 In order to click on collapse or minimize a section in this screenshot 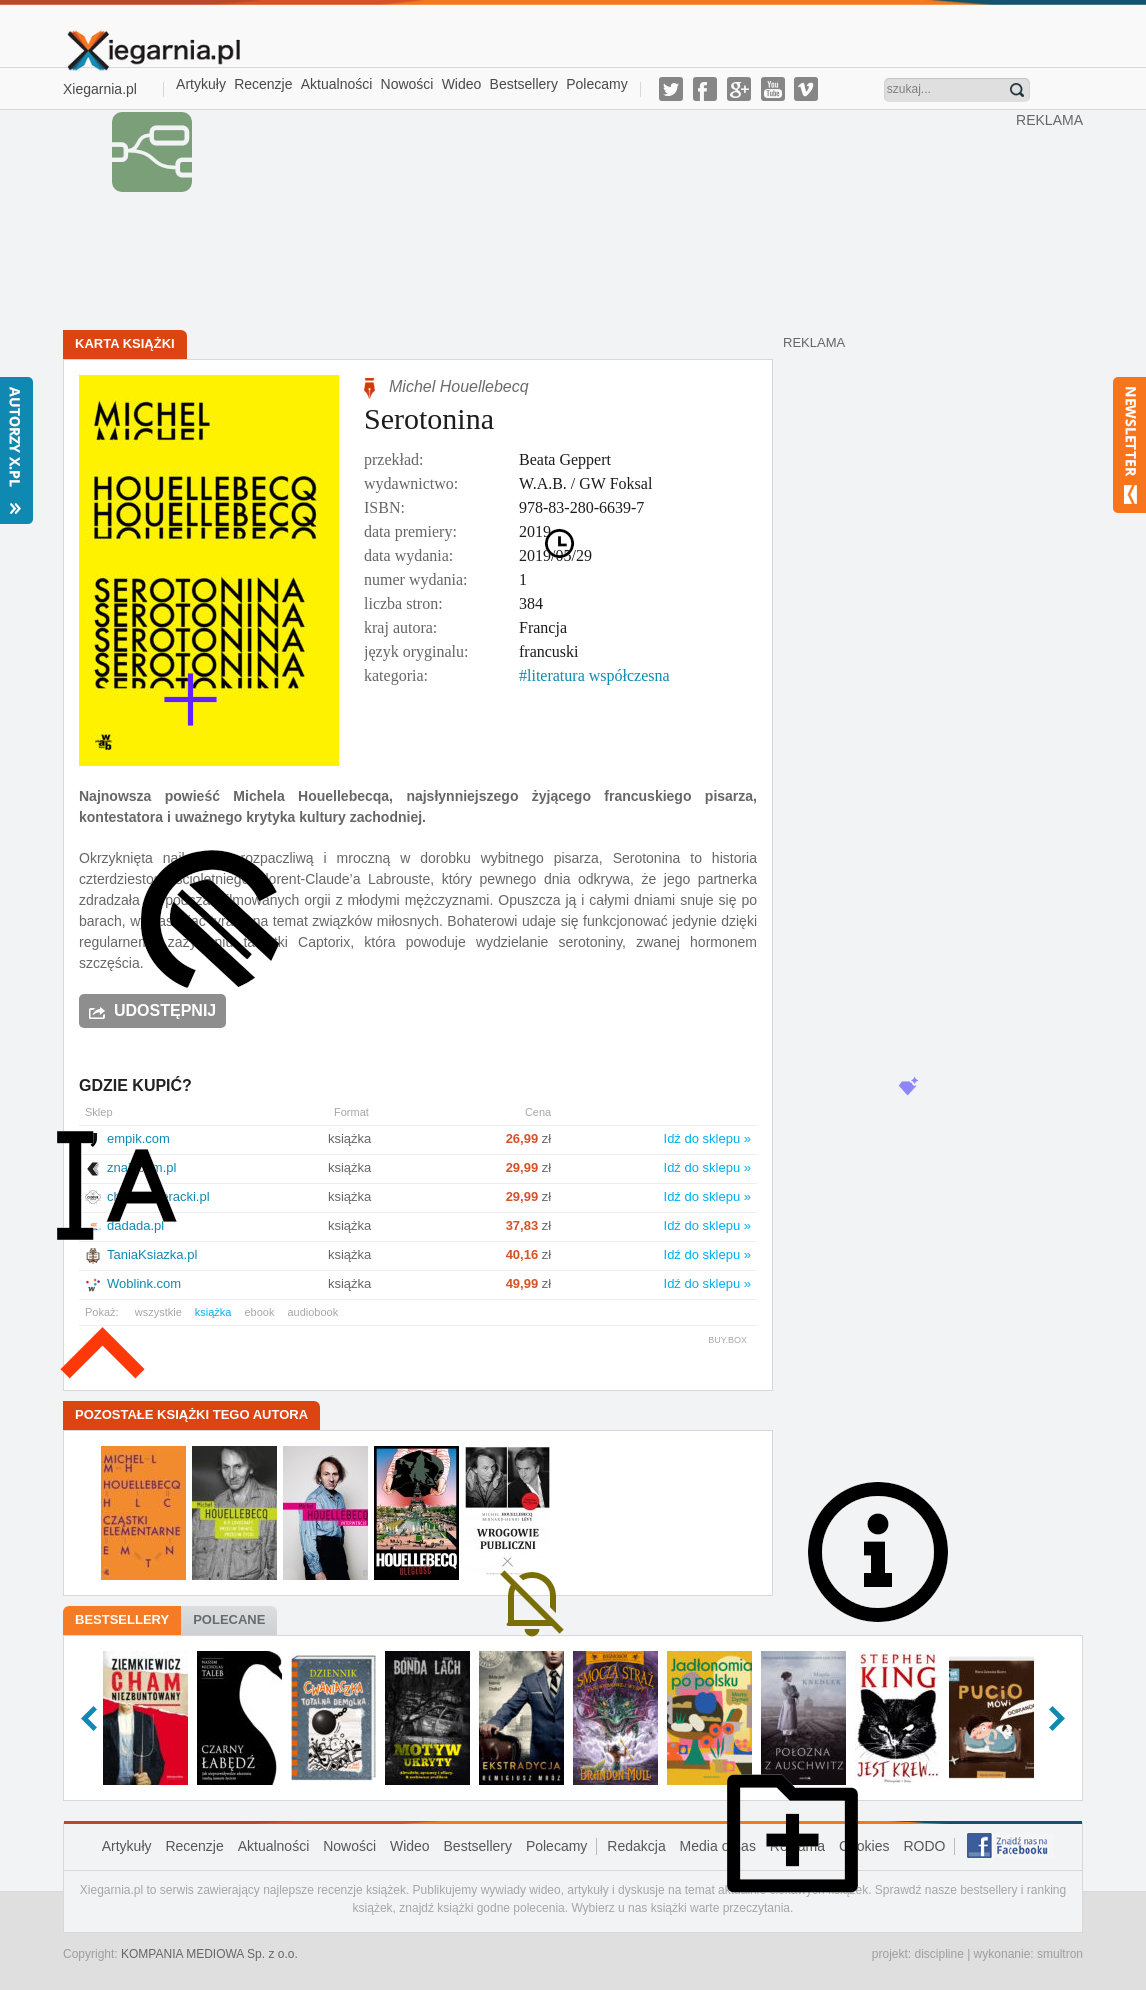, I will do `click(102, 1353)`.